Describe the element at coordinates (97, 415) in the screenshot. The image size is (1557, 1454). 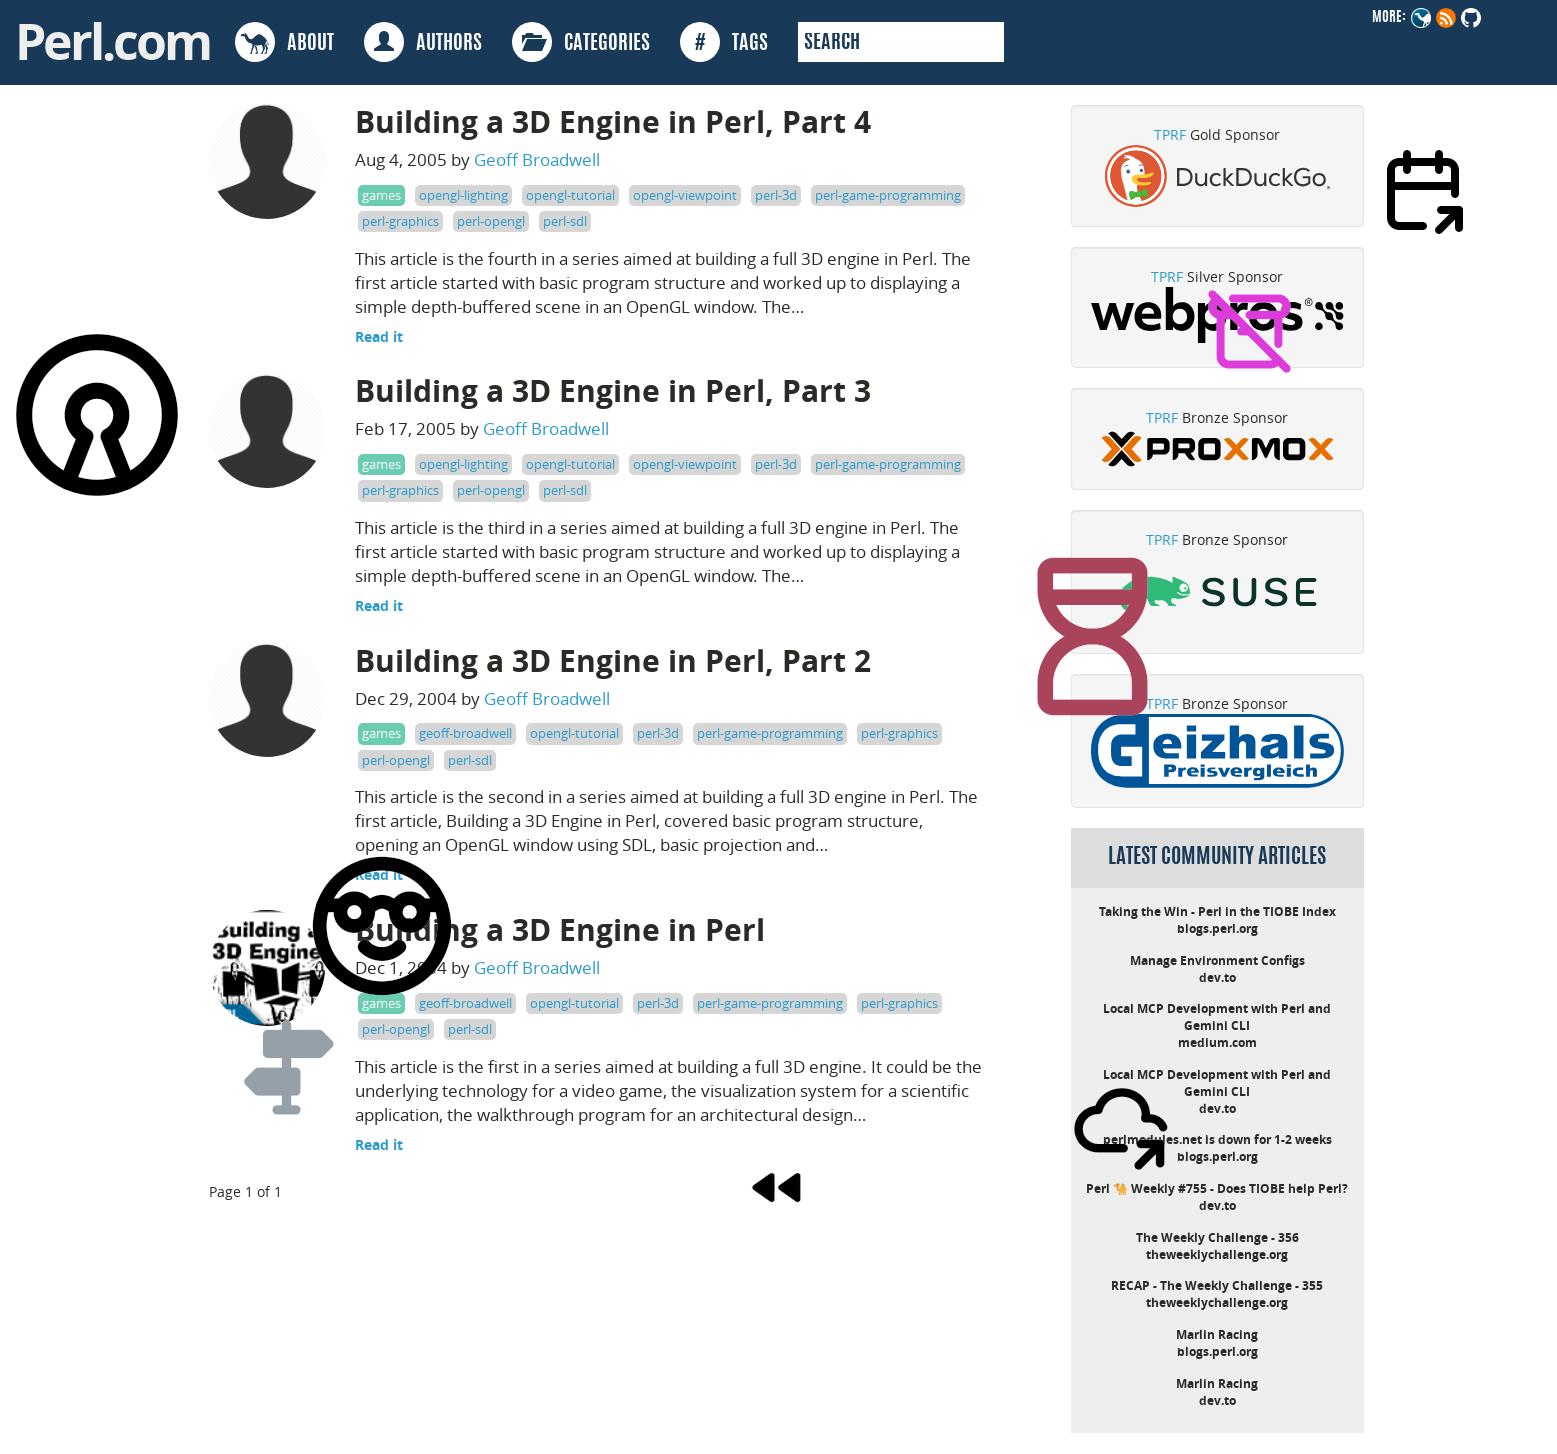
I see `connect to OpenVPN service` at that location.